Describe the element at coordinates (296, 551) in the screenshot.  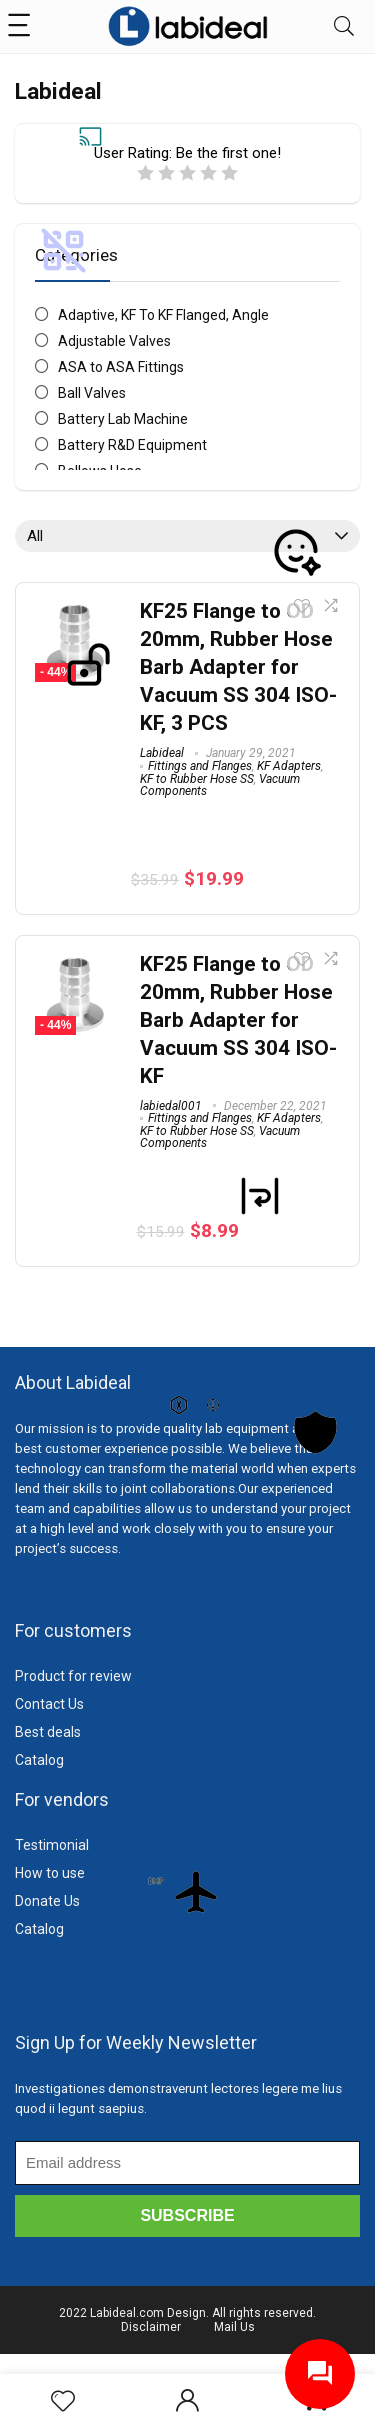
I see `add a reaction or emoji` at that location.